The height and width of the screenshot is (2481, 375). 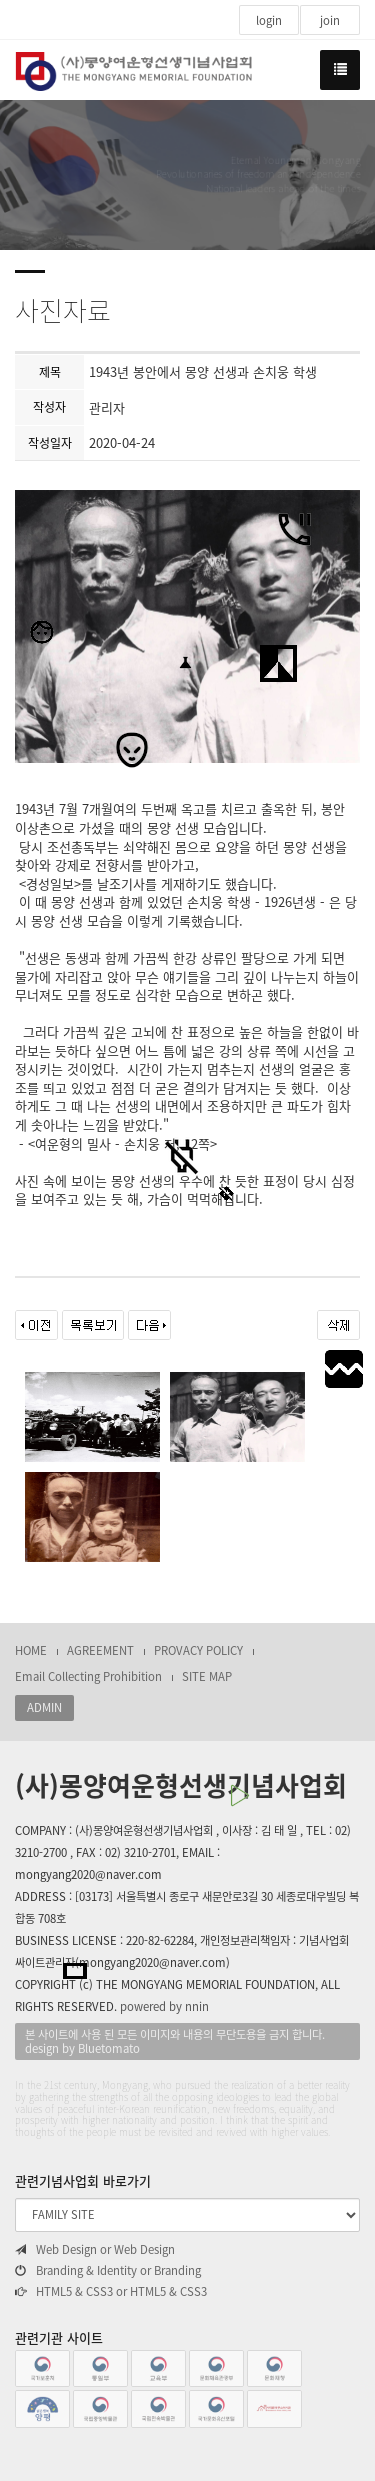 I want to click on access science or laboratory features, so click(x=185, y=662).